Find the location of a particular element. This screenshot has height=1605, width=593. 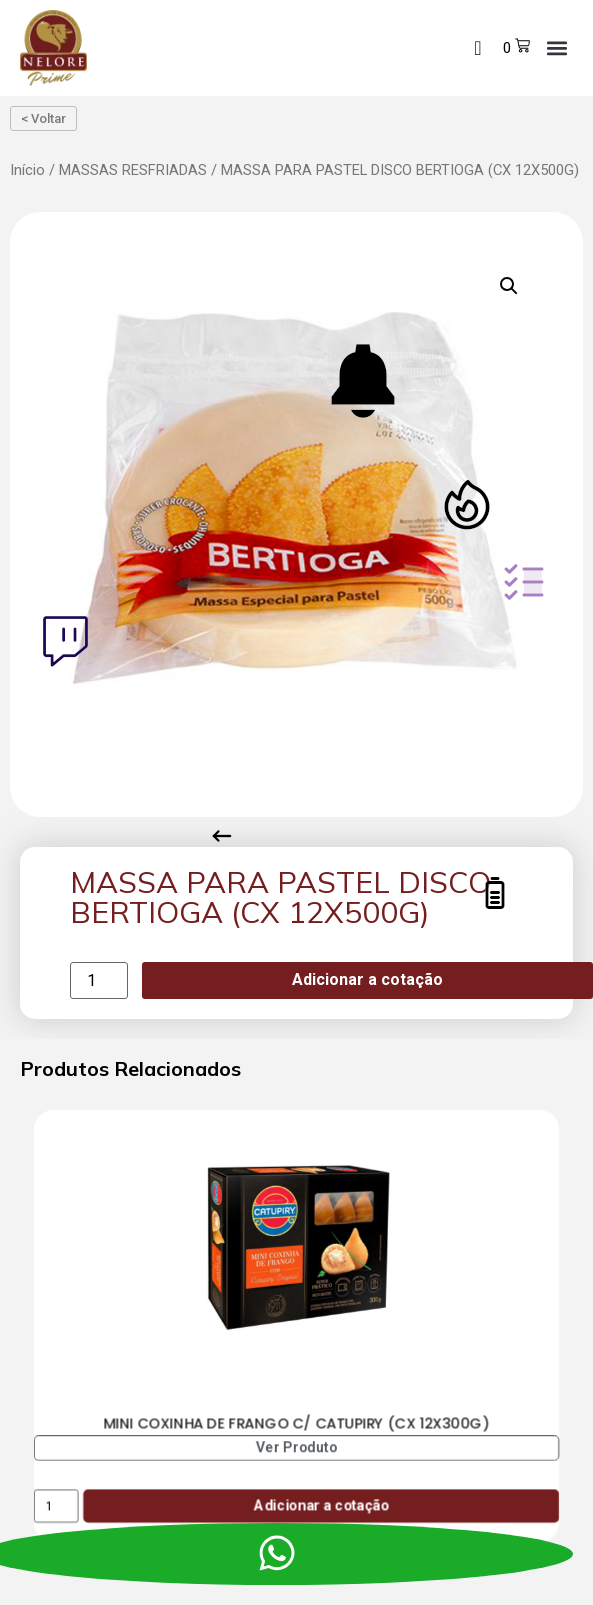

indicates high battery level is located at coordinates (495, 893).